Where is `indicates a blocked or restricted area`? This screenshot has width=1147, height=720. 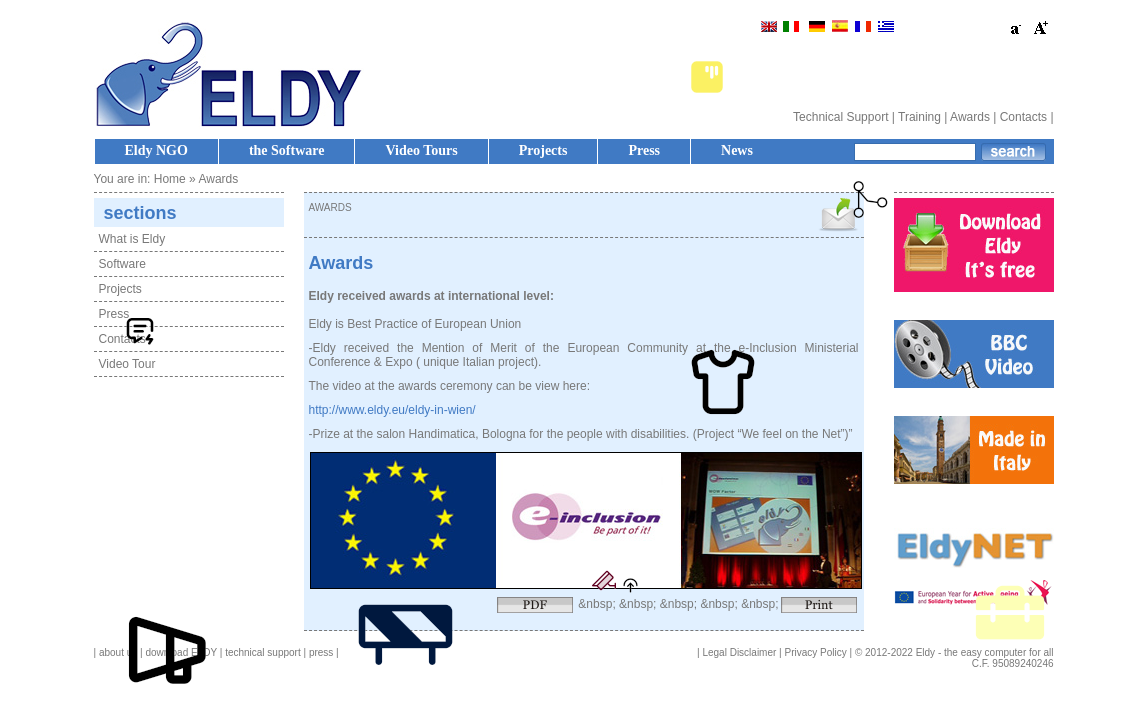
indicates a blocked or restricted area is located at coordinates (405, 631).